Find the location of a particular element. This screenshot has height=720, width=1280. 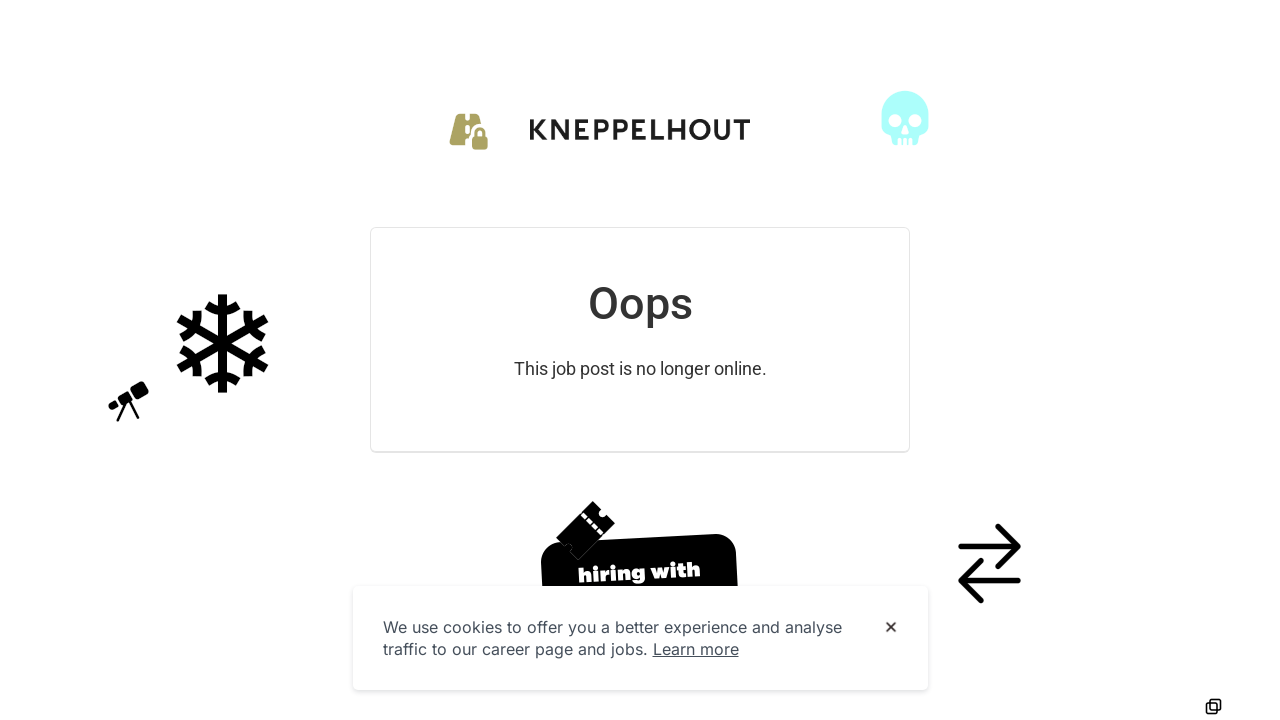

swap or exchange items is located at coordinates (989, 563).